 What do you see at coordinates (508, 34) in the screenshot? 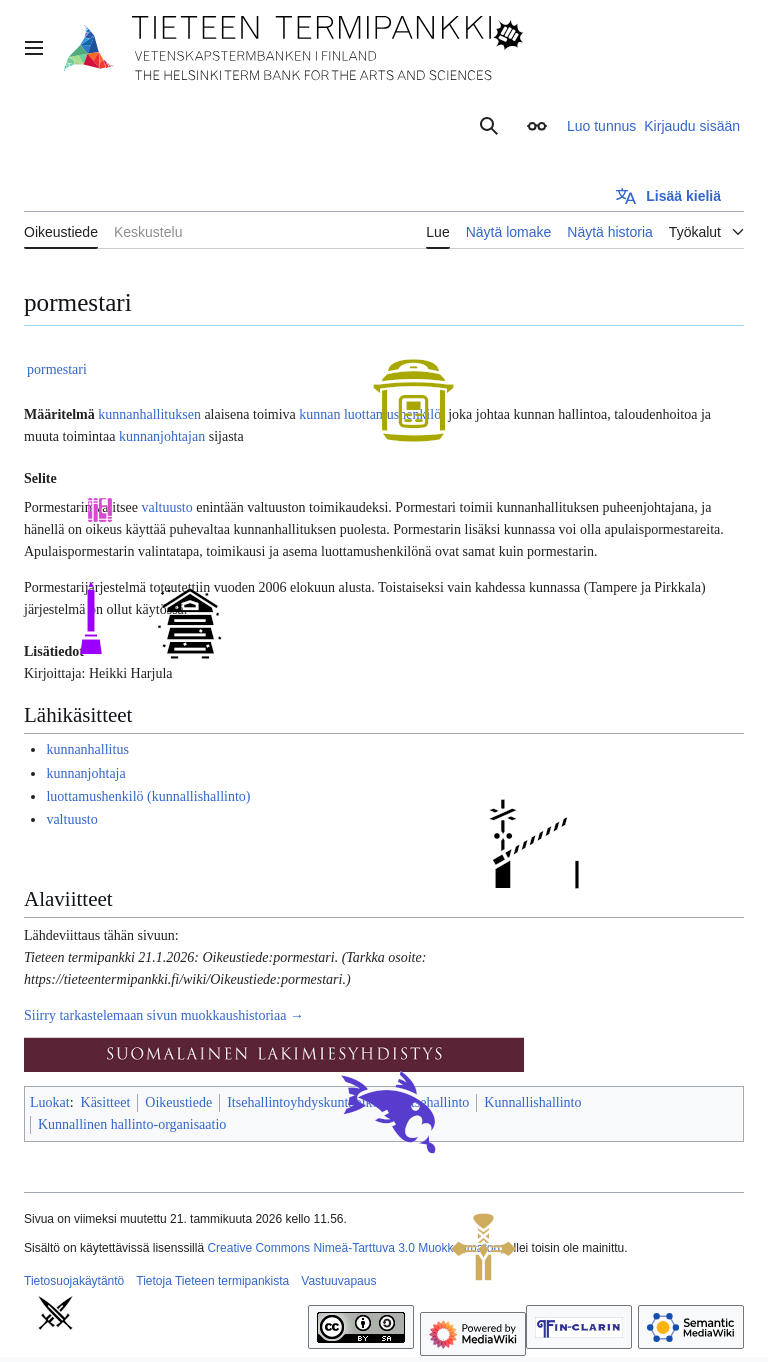
I see `trigger a punch or melee attack action` at bounding box center [508, 34].